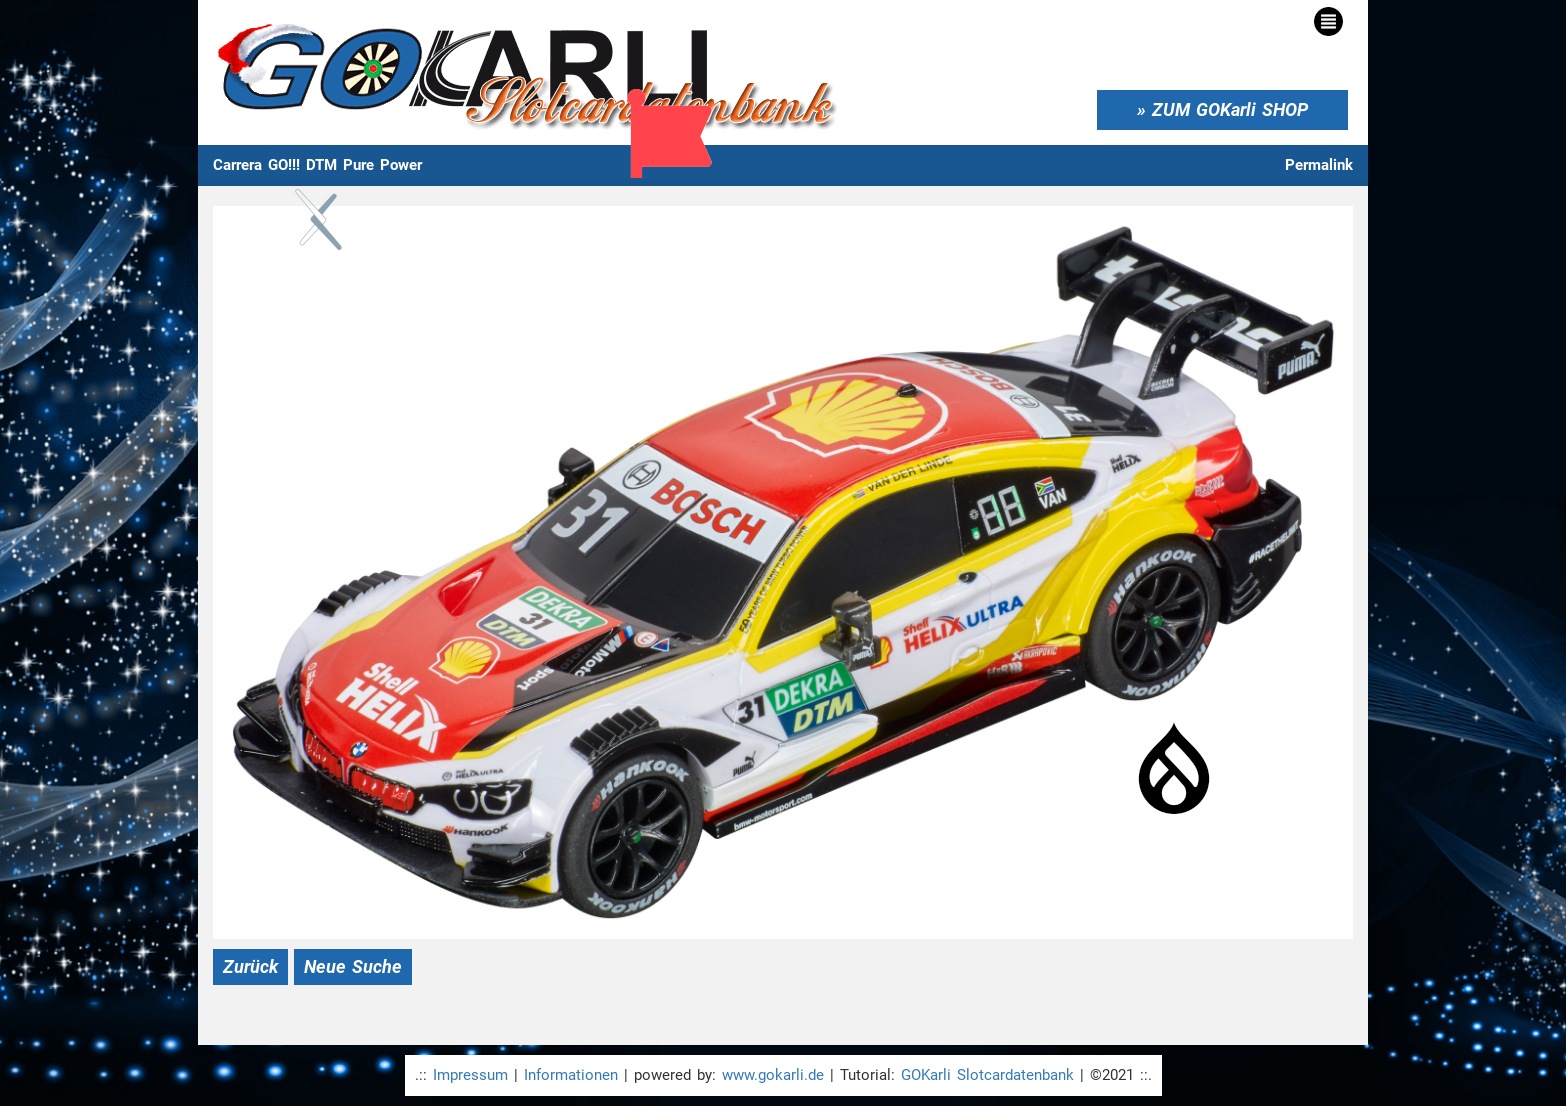 The width and height of the screenshot is (1566, 1106). What do you see at coordinates (1328, 21) in the screenshot?
I see `MAAS (Metal as a Service) logo` at bounding box center [1328, 21].